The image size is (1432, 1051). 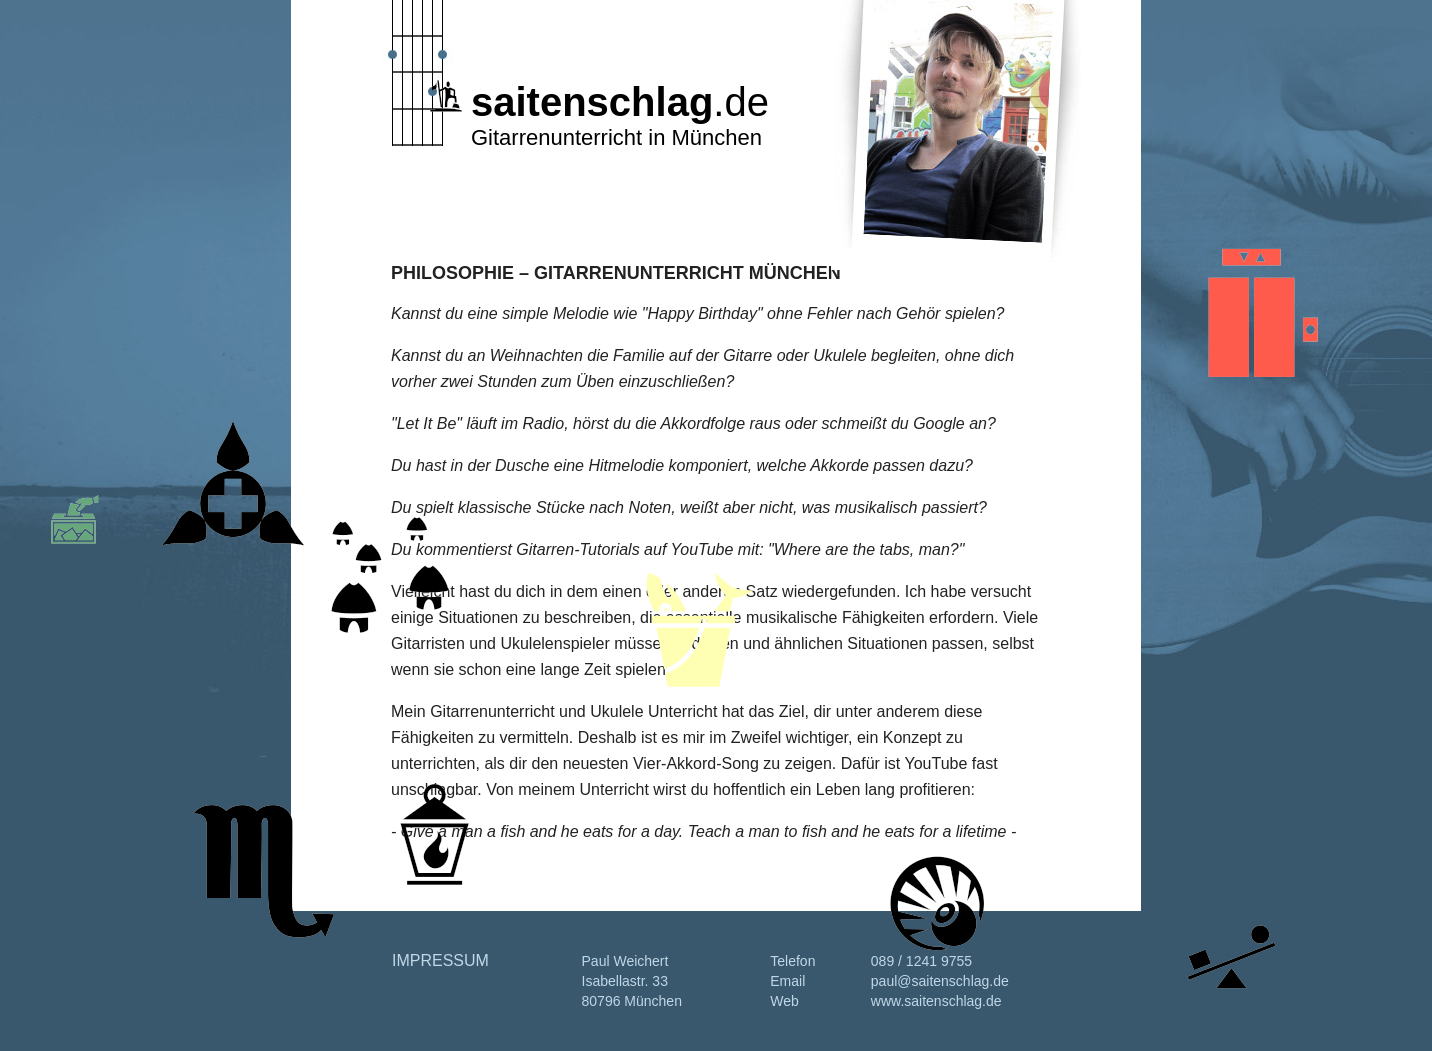 What do you see at coordinates (233, 483) in the screenshot?
I see `indicates advanced or level three achievement status` at bounding box center [233, 483].